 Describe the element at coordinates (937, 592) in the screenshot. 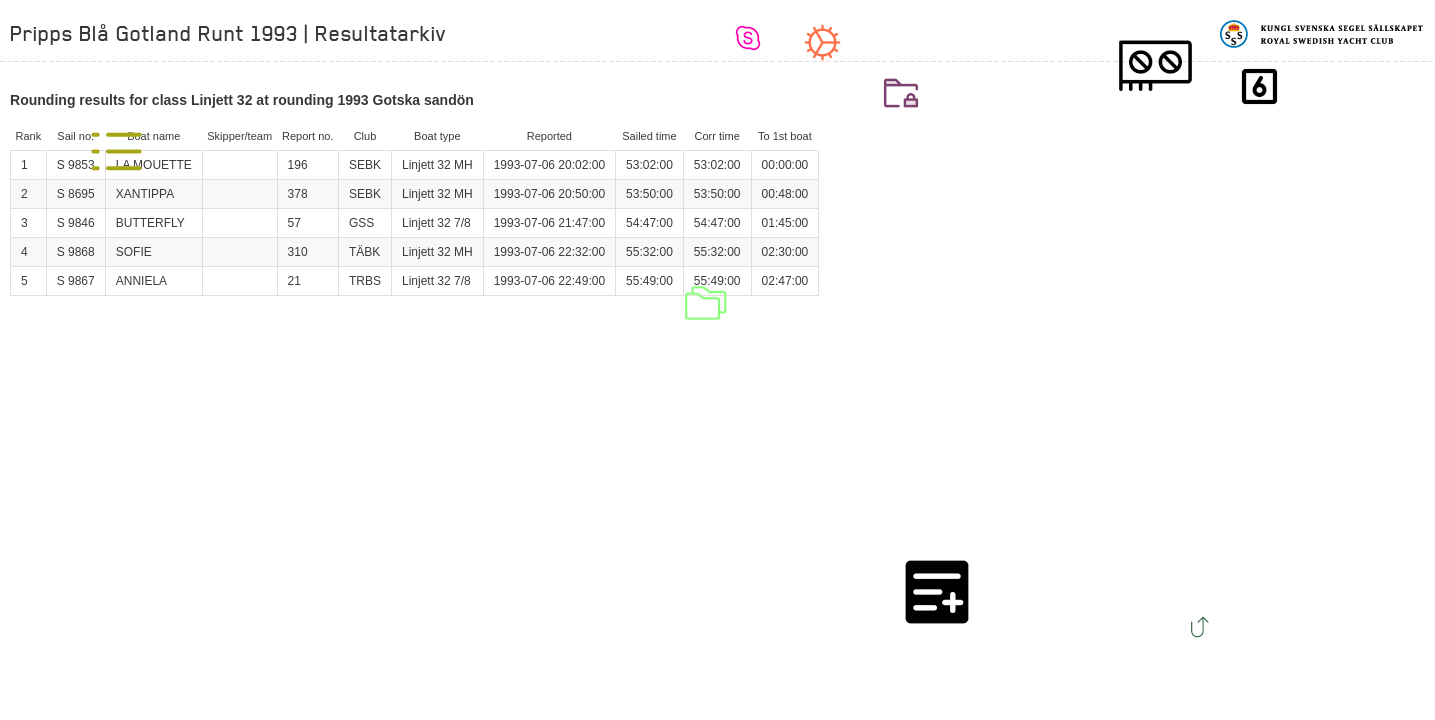

I see `add a new item to the list` at that location.